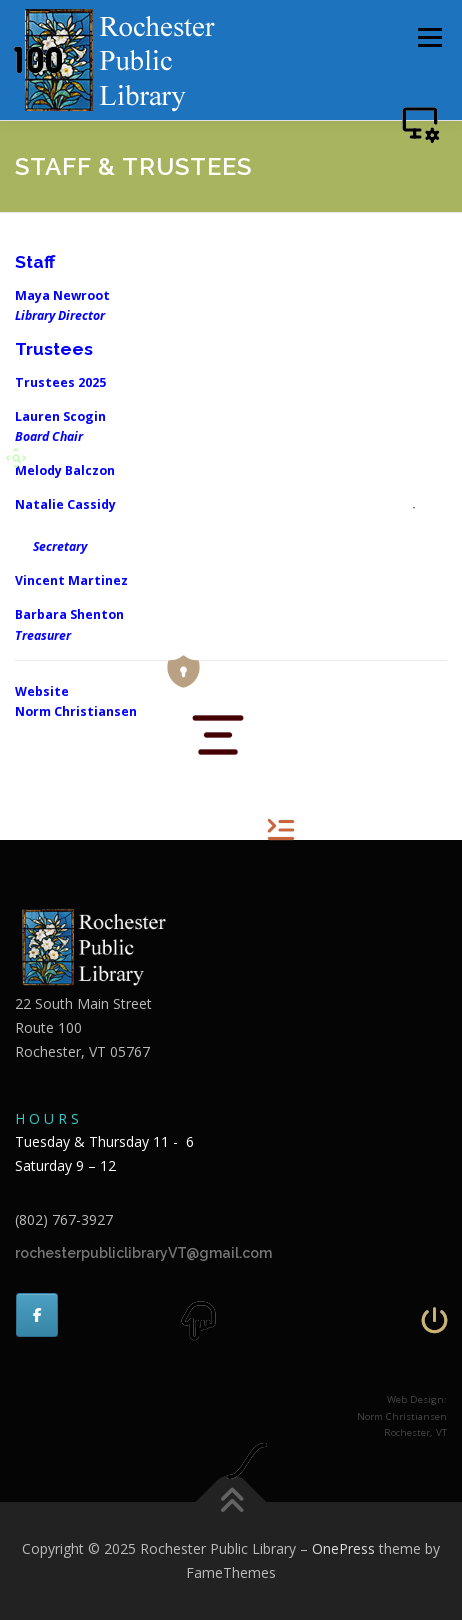 This screenshot has height=1620, width=462. What do you see at coordinates (247, 1461) in the screenshot?
I see `apply ease-in-out animation timing` at bounding box center [247, 1461].